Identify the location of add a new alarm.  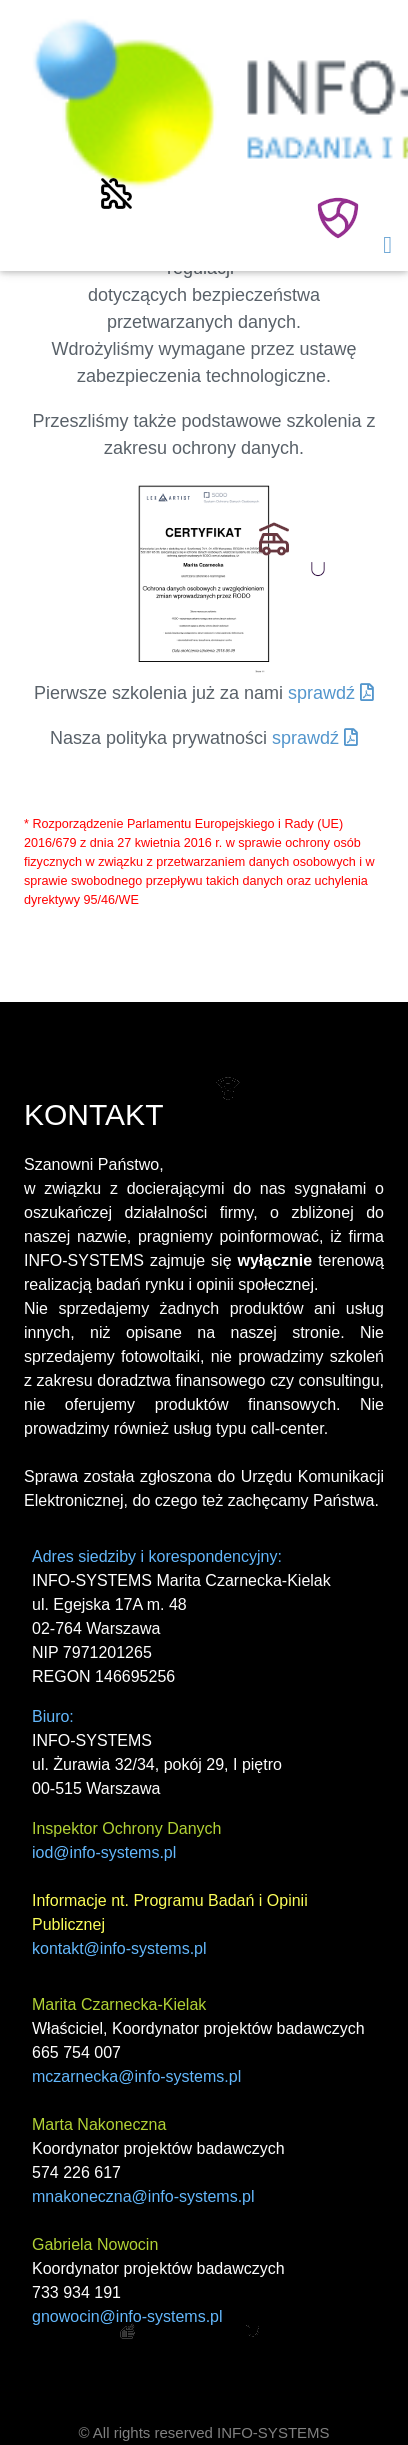
(253, 2330).